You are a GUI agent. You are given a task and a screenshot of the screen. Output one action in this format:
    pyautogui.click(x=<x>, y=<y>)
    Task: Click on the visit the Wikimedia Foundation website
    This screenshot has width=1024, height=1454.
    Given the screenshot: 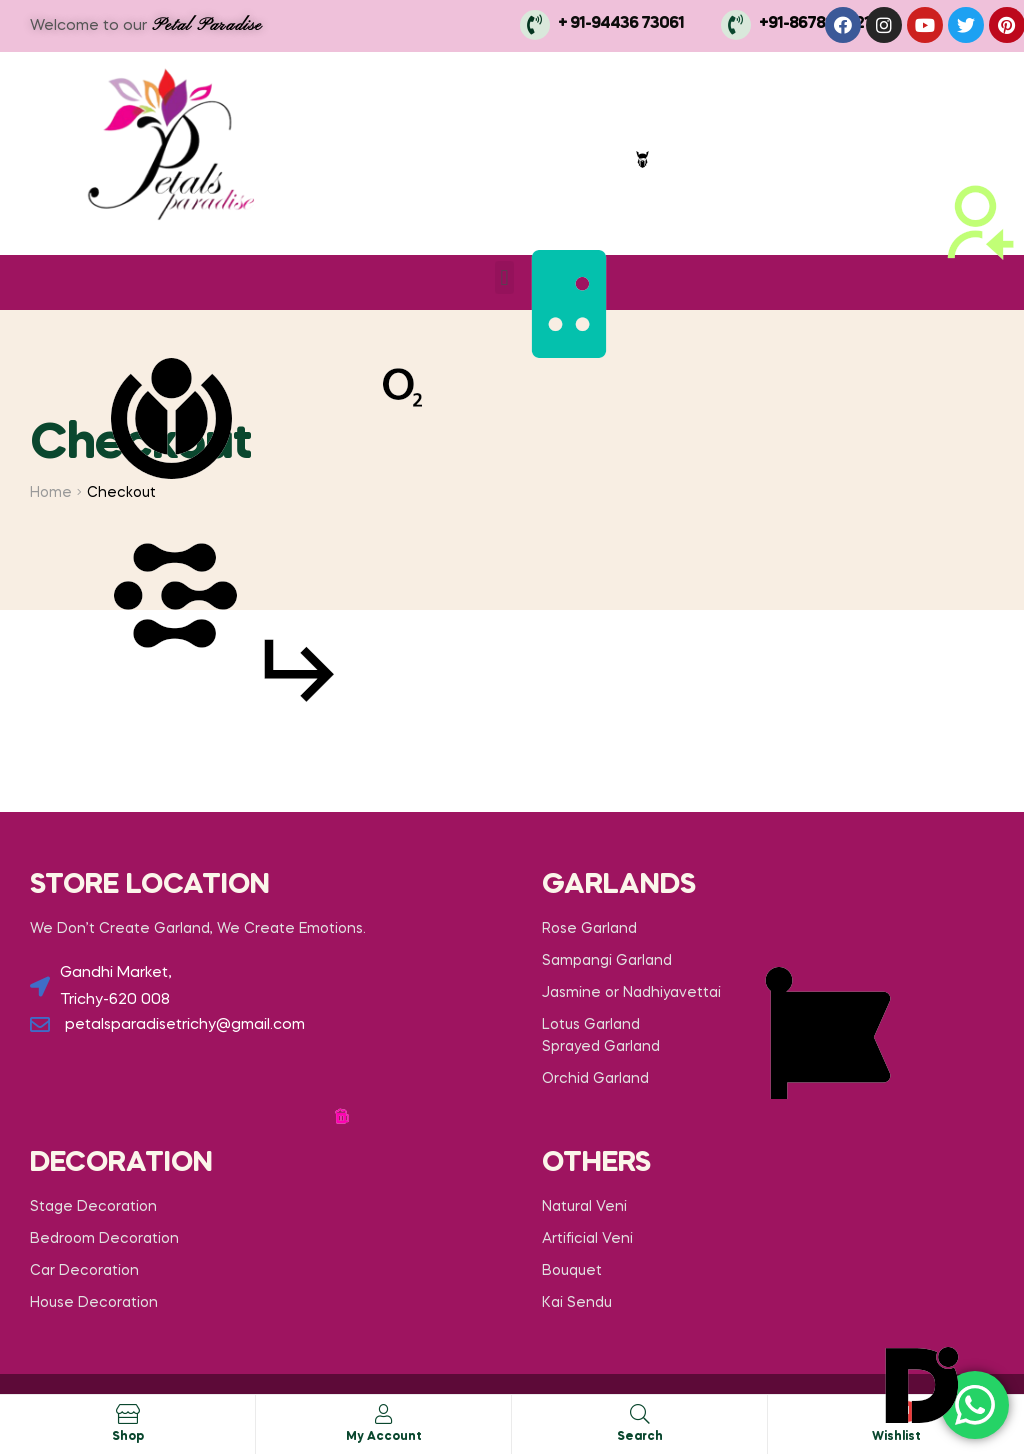 What is the action you would take?
    pyautogui.click(x=171, y=418)
    